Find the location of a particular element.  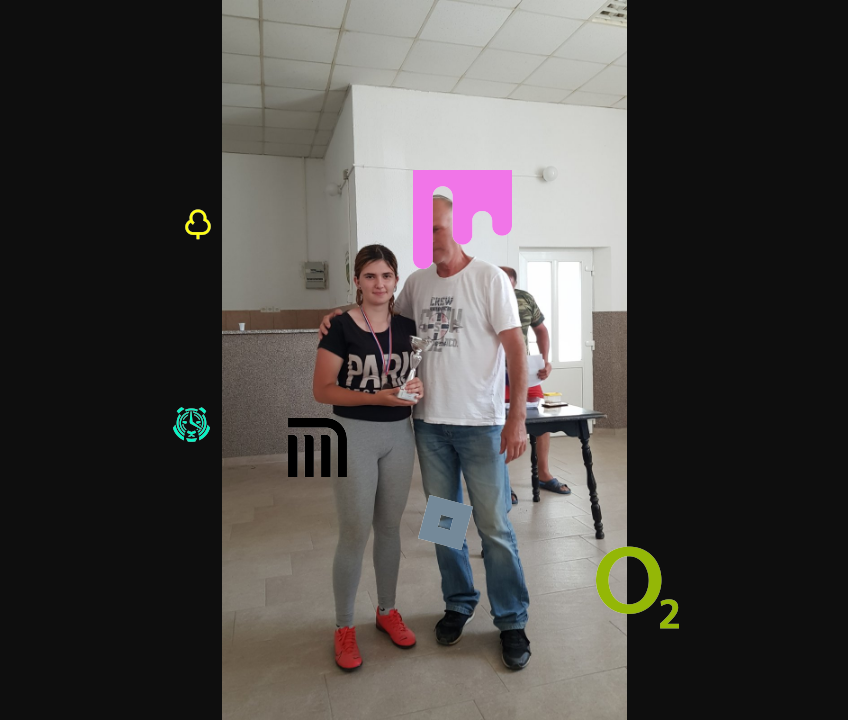

open the Mexico City Metro app is located at coordinates (317, 447).